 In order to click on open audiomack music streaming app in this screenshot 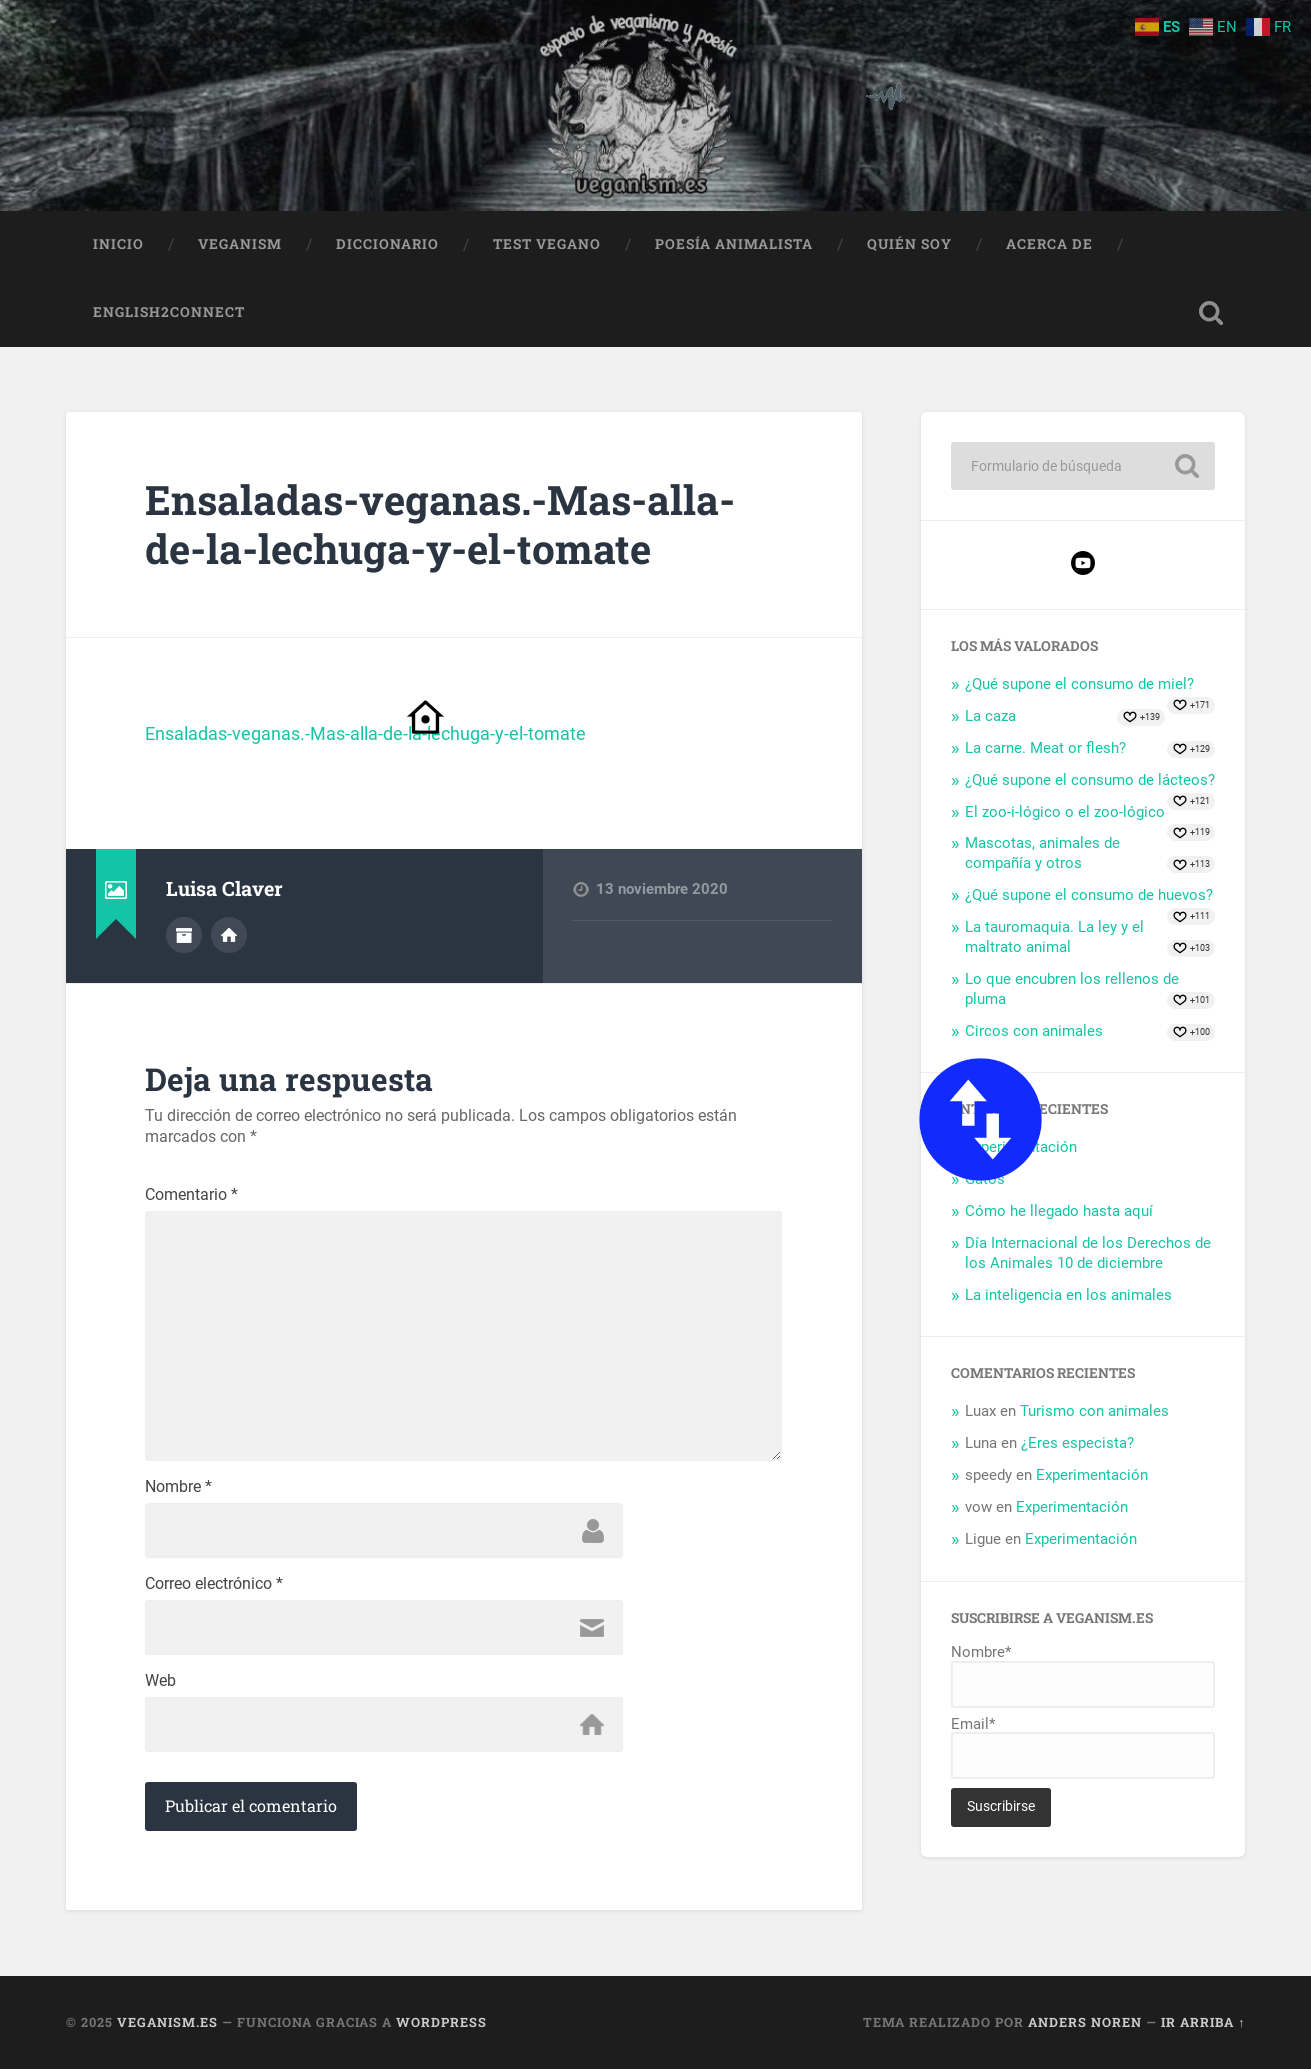, I will do `click(885, 96)`.